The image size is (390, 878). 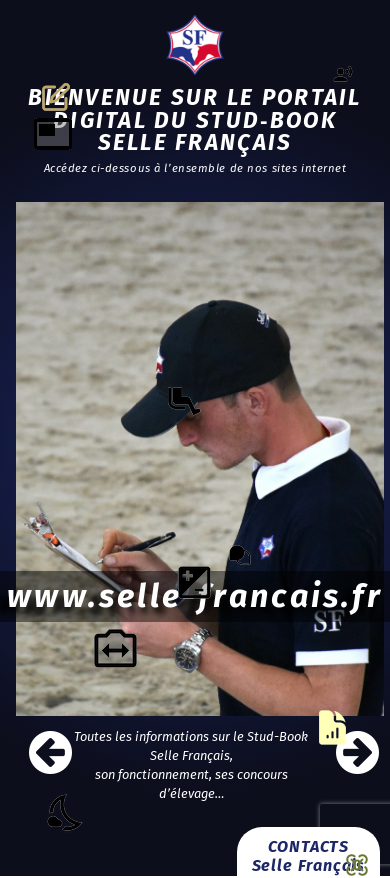 What do you see at coordinates (67, 812) in the screenshot?
I see `switch to dark mode or night theme` at bounding box center [67, 812].